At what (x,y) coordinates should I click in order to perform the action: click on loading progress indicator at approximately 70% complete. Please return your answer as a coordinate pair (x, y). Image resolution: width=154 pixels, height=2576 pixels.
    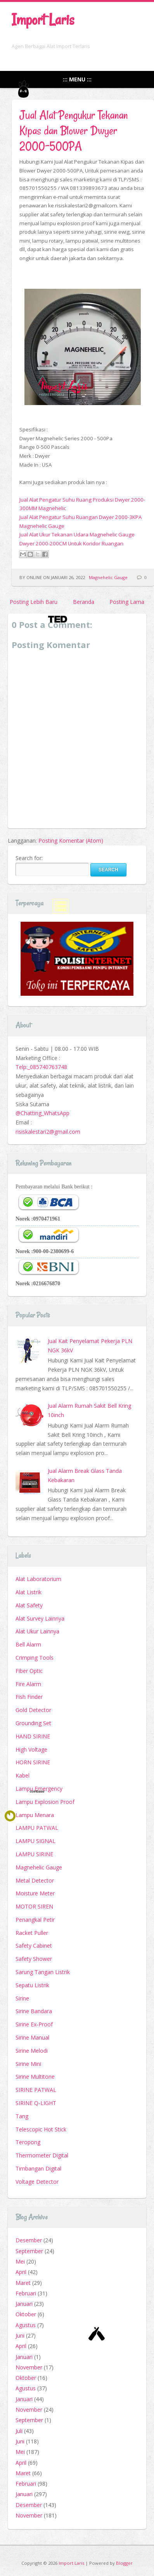
    Looking at the image, I should click on (10, 1816).